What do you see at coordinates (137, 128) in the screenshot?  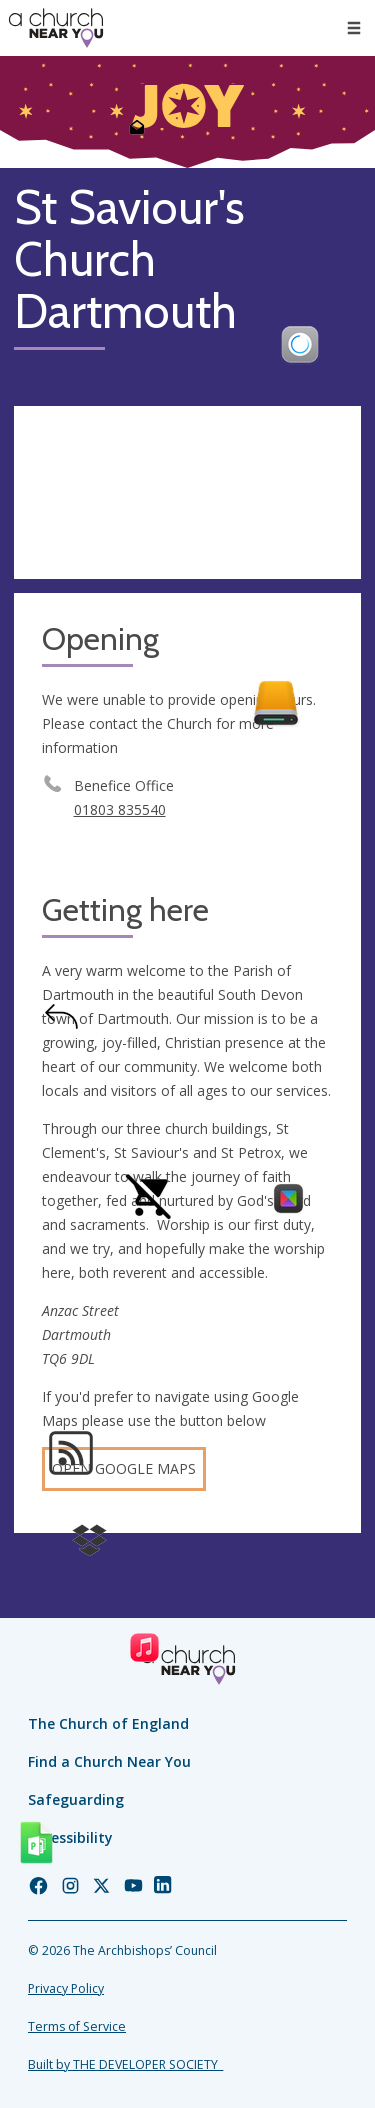 I see `view an opened or read email` at bounding box center [137, 128].